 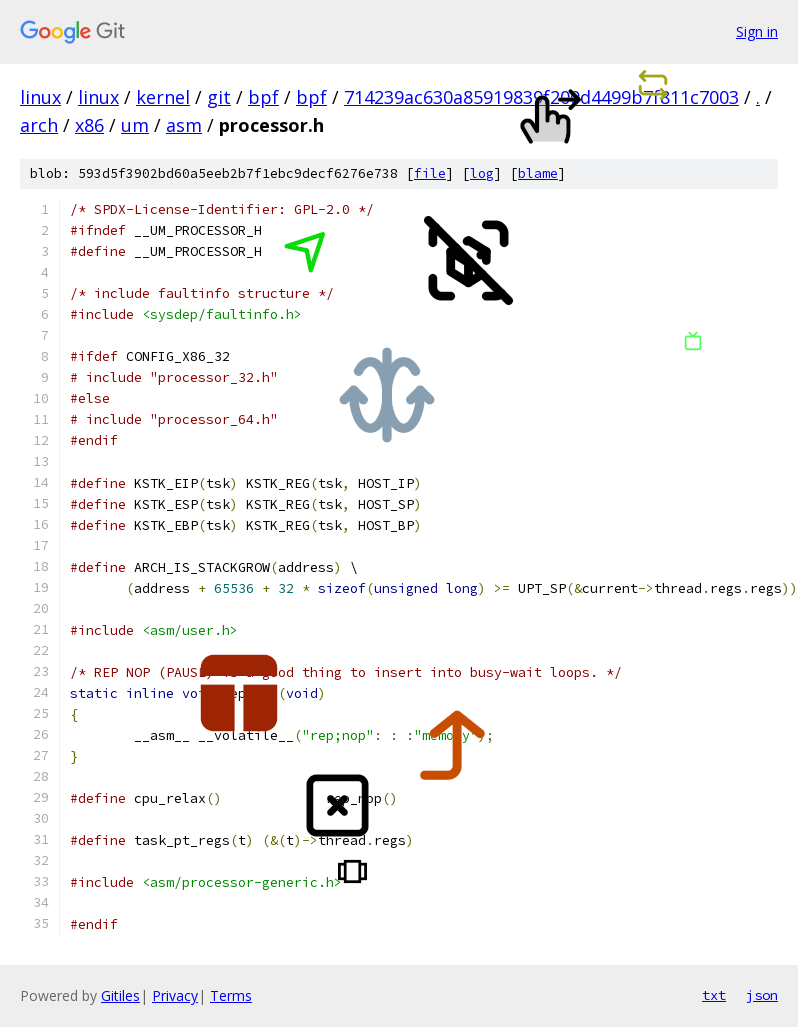 I want to click on toggle magnetic snap or alignment, so click(x=387, y=395).